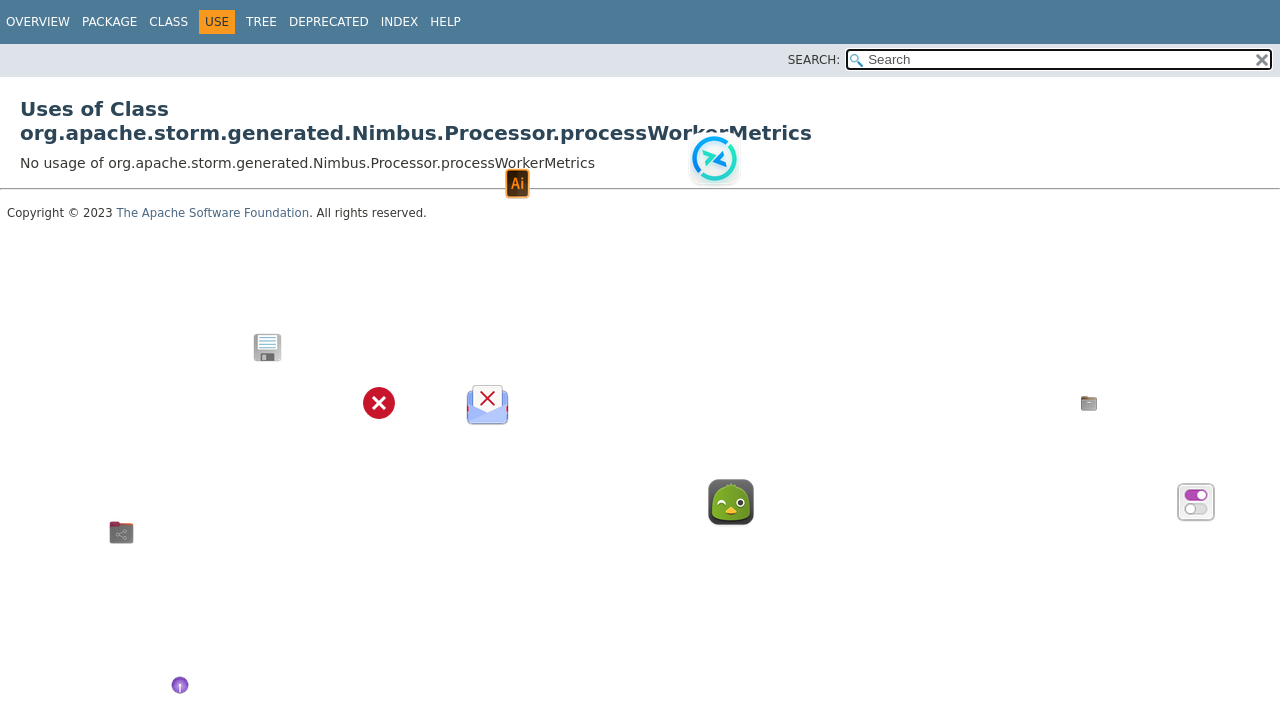 This screenshot has width=1280, height=720. I want to click on open your public shared folder, so click(121, 532).